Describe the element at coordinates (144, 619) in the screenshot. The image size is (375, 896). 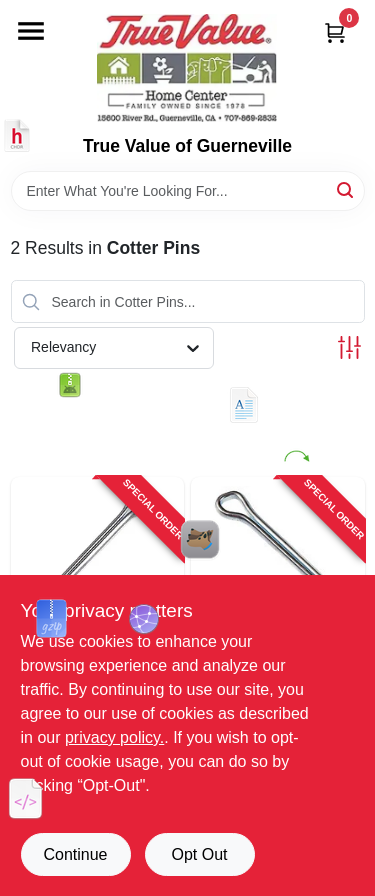
I see `access network workgroup or shared resources` at that location.